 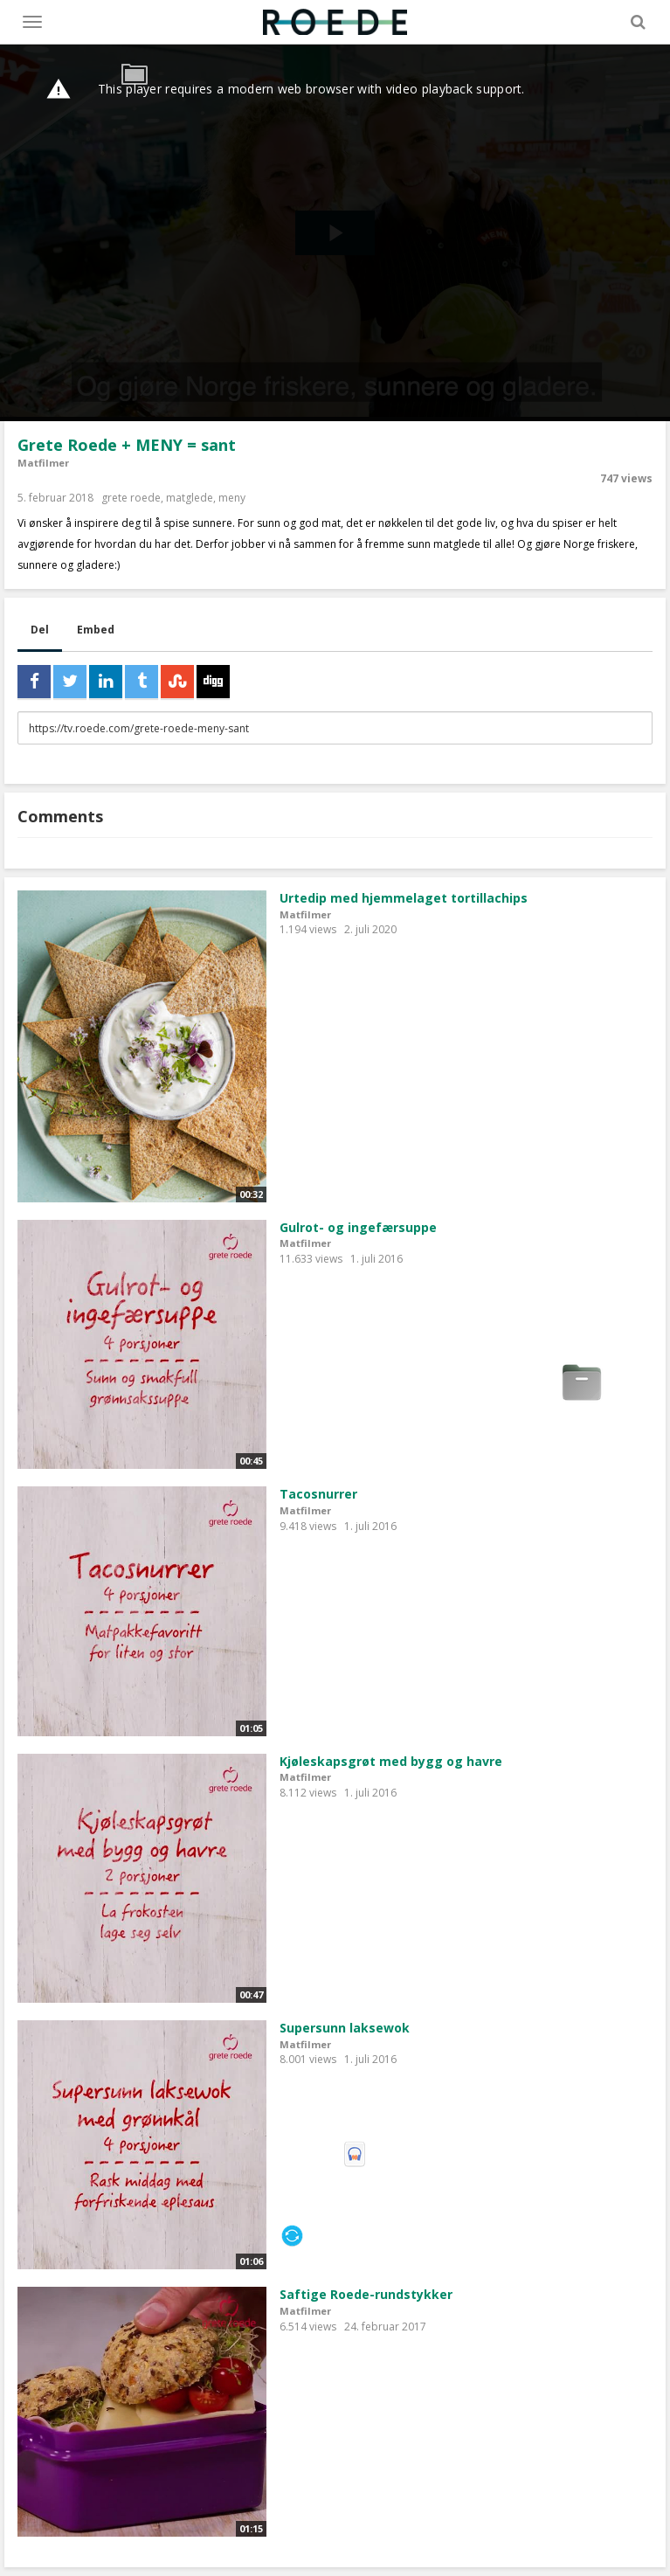 I want to click on an audacity audio project file, so click(x=355, y=2154).